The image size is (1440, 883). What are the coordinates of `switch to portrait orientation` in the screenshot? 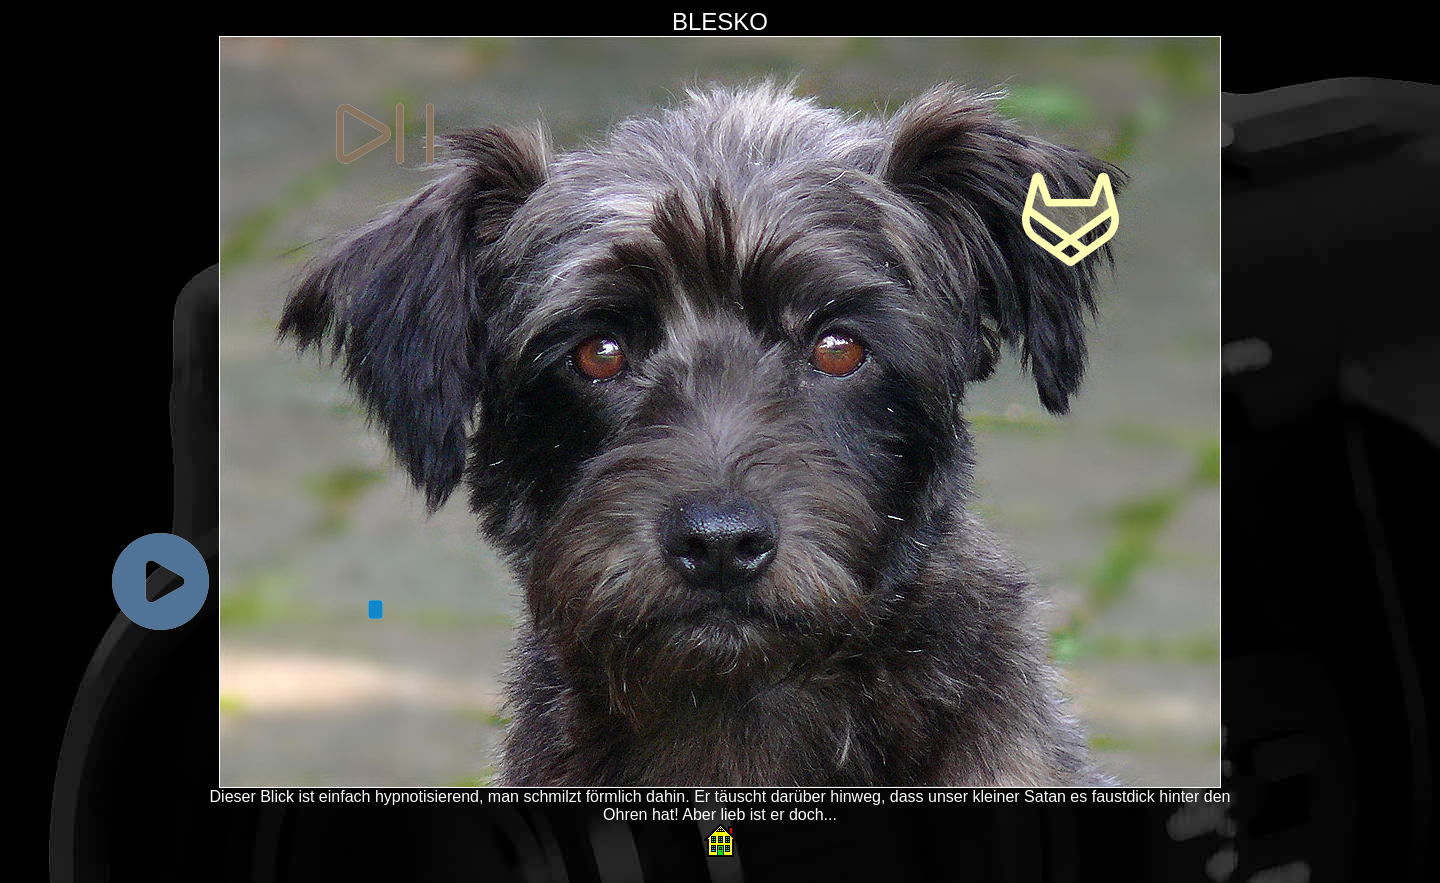 It's located at (375, 609).